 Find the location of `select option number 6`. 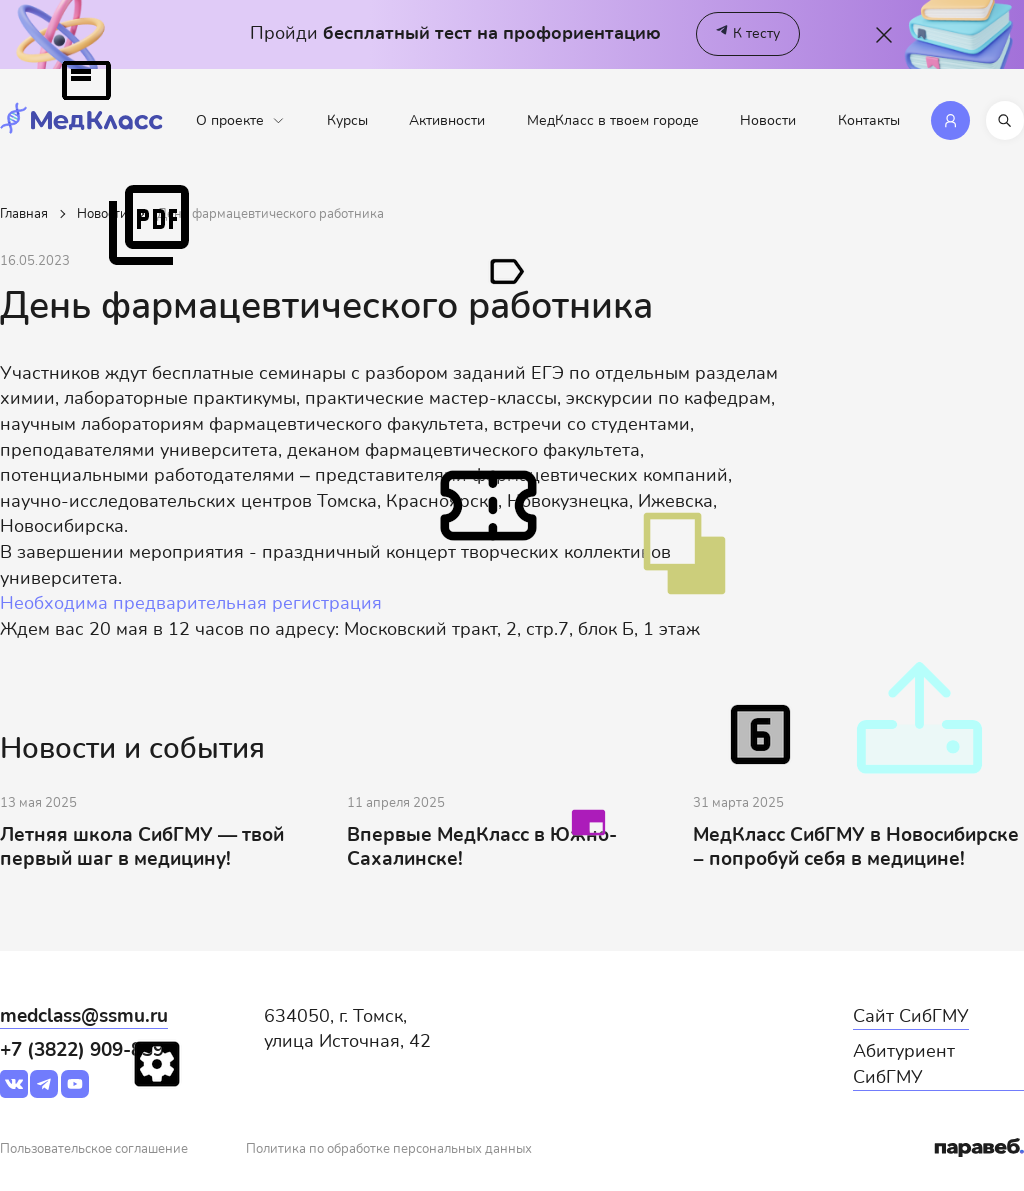

select option number 6 is located at coordinates (760, 734).